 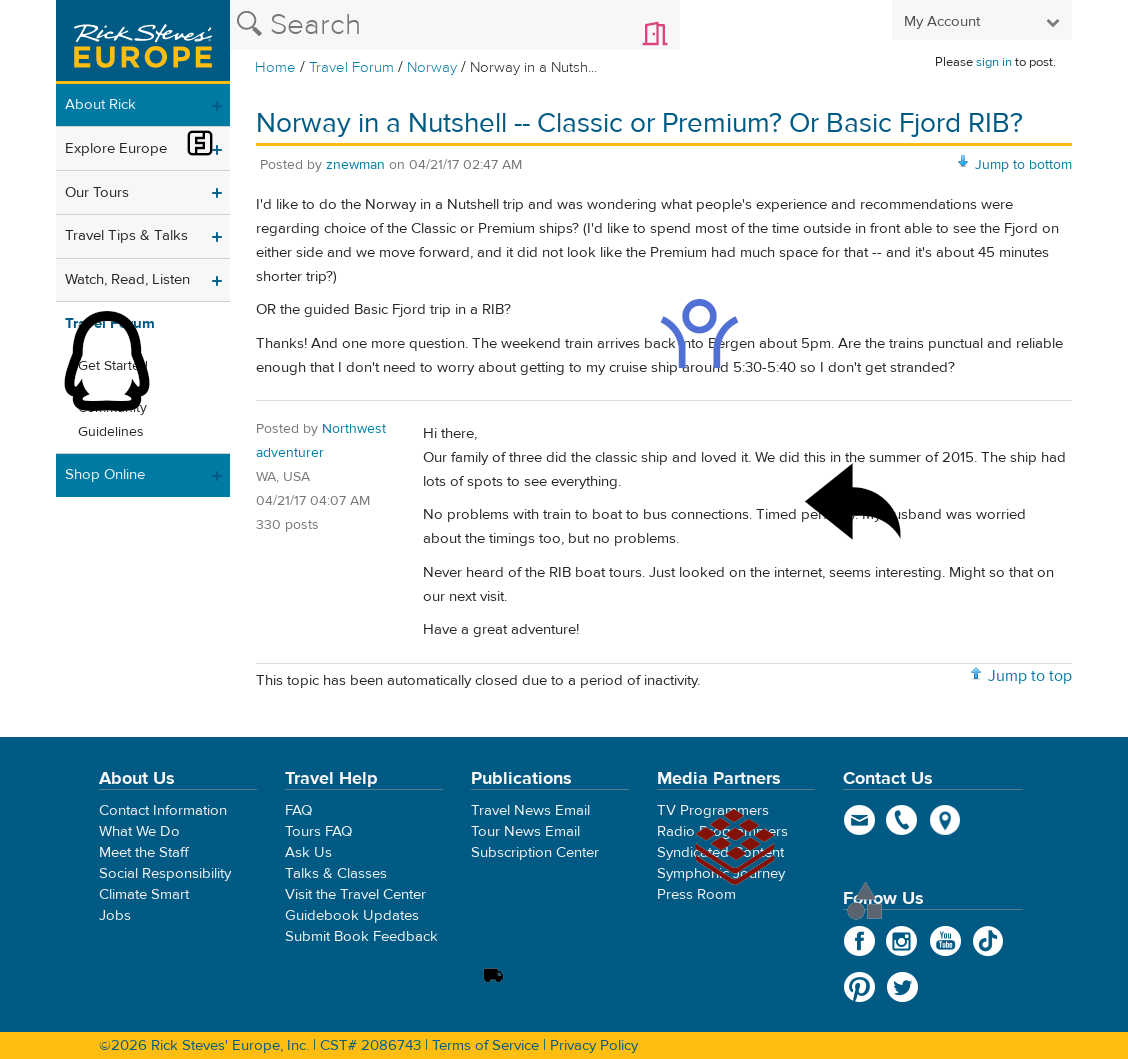 I want to click on reply to a message or email, so click(x=857, y=501).